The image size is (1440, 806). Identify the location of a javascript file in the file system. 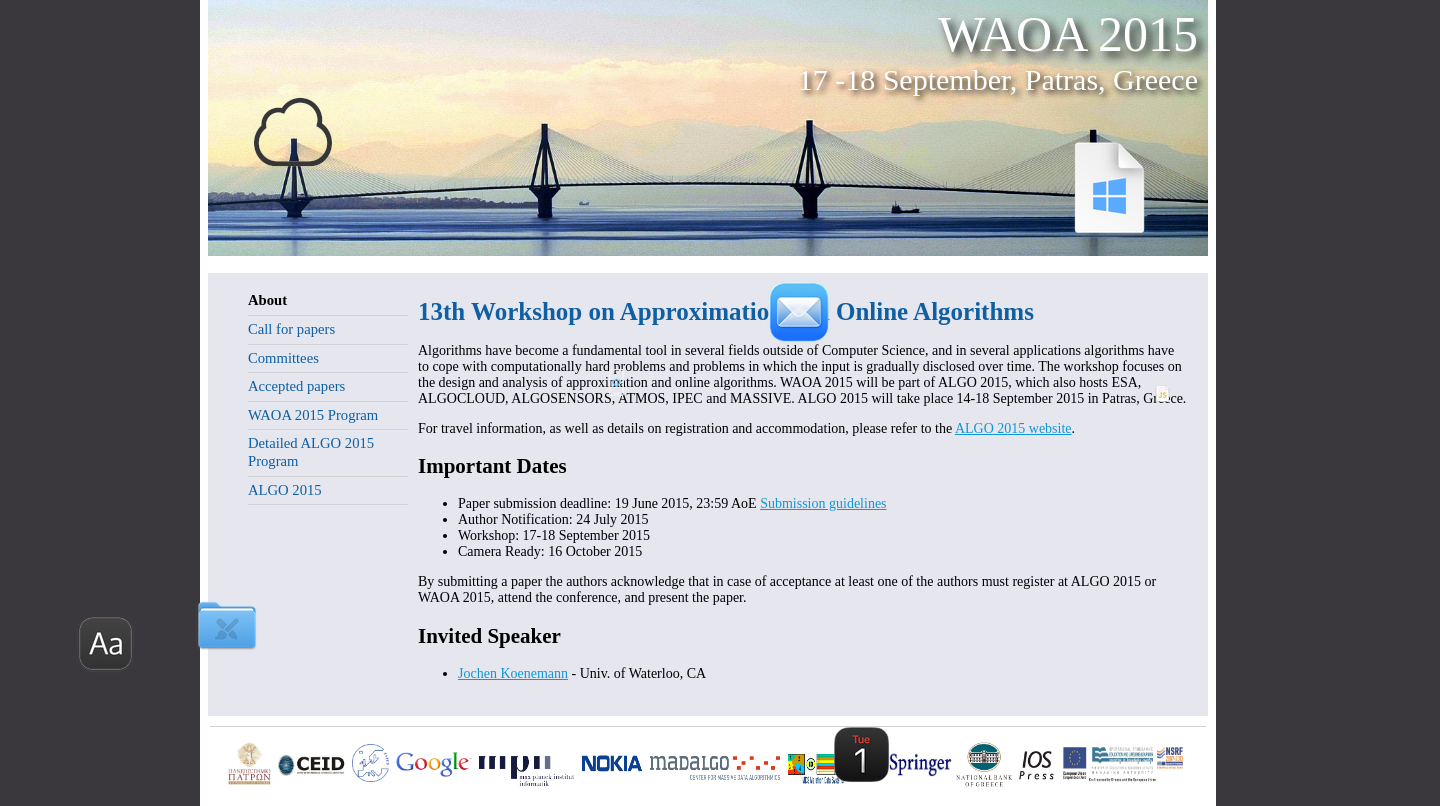
(1162, 393).